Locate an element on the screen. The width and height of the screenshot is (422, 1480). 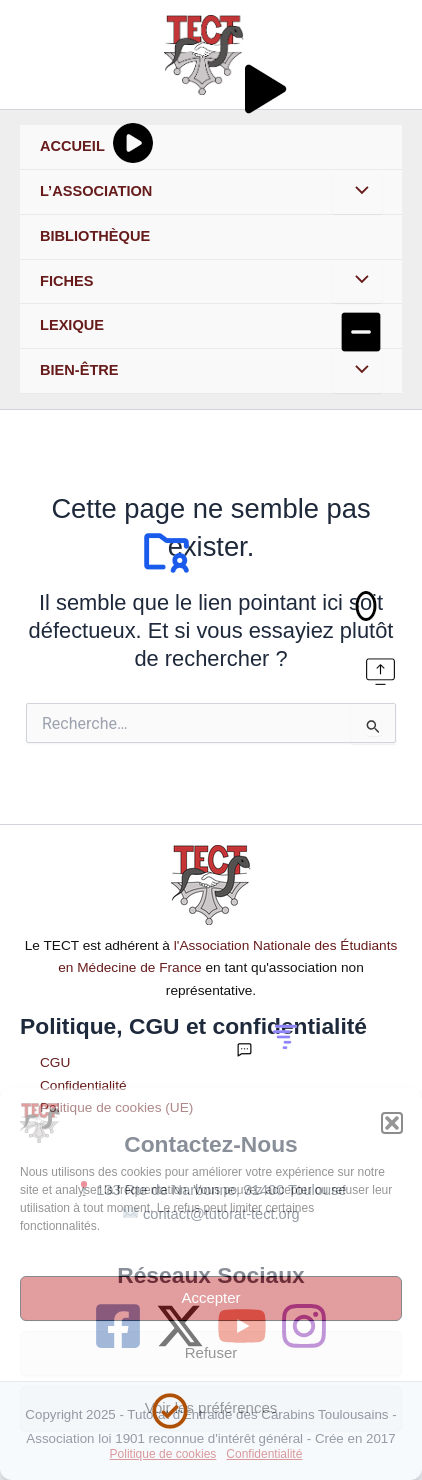
play media or video content is located at coordinates (133, 143).